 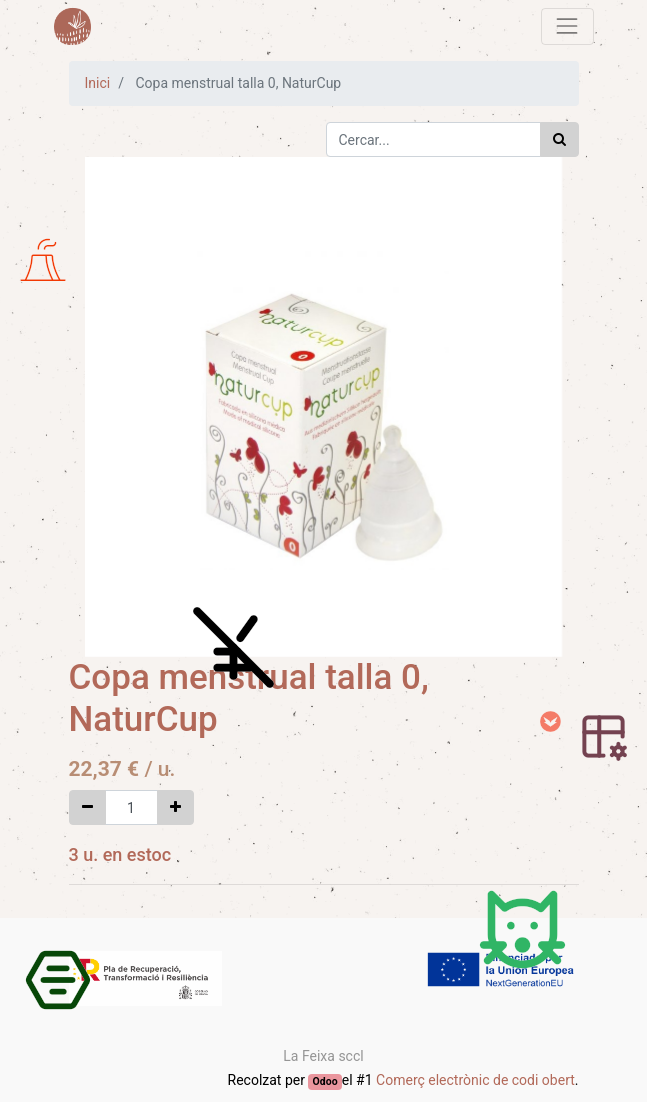 I want to click on indicates membership in discord's hypesquad brilliance house, so click(x=550, y=721).